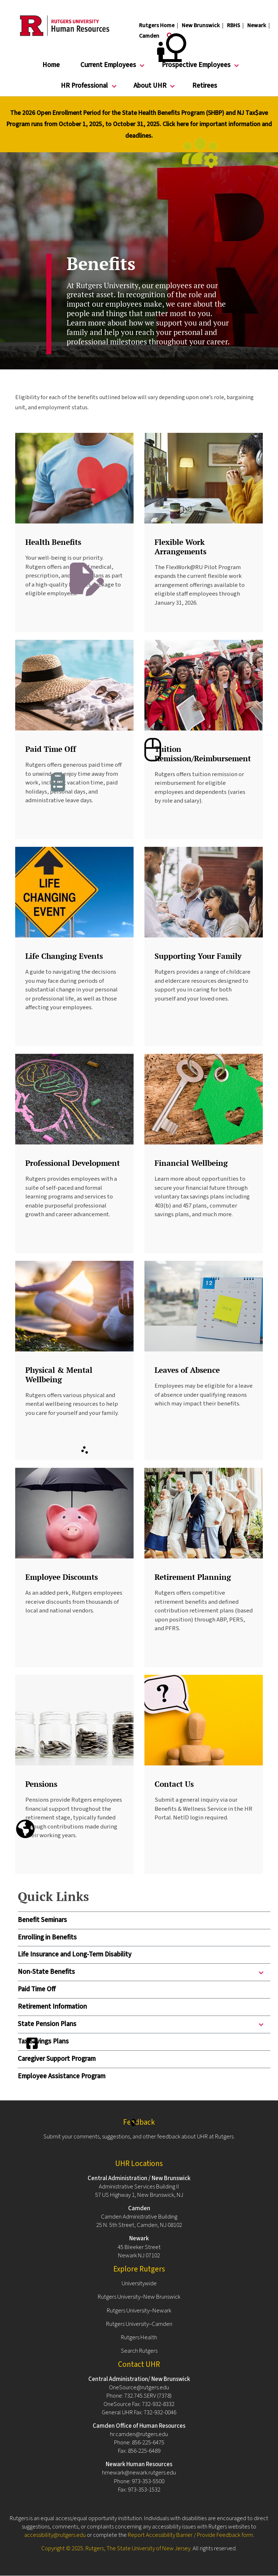 Image resolution: width=278 pixels, height=2576 pixels. What do you see at coordinates (153, 750) in the screenshot?
I see `mouse input device settings` at bounding box center [153, 750].